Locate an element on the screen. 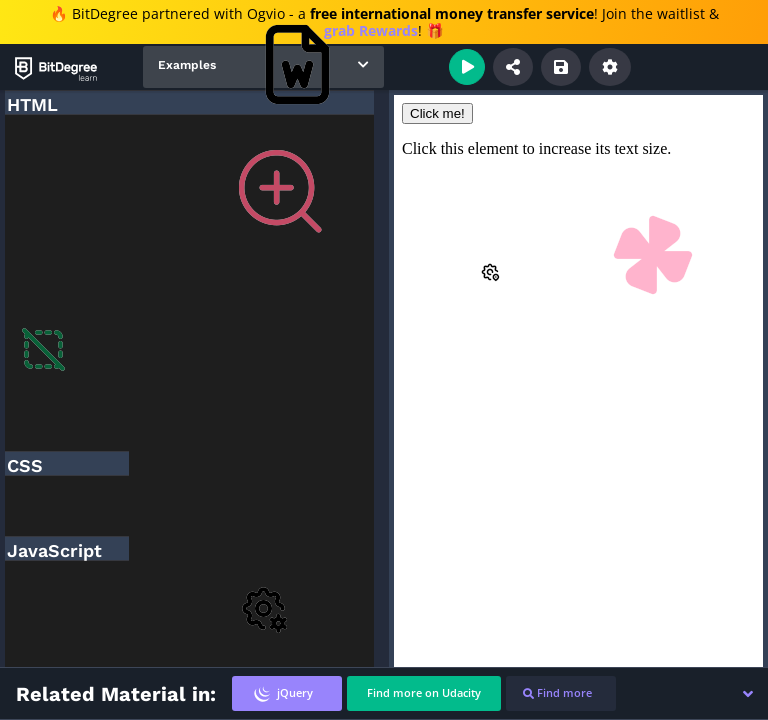  access settings or preferences is located at coordinates (263, 608).